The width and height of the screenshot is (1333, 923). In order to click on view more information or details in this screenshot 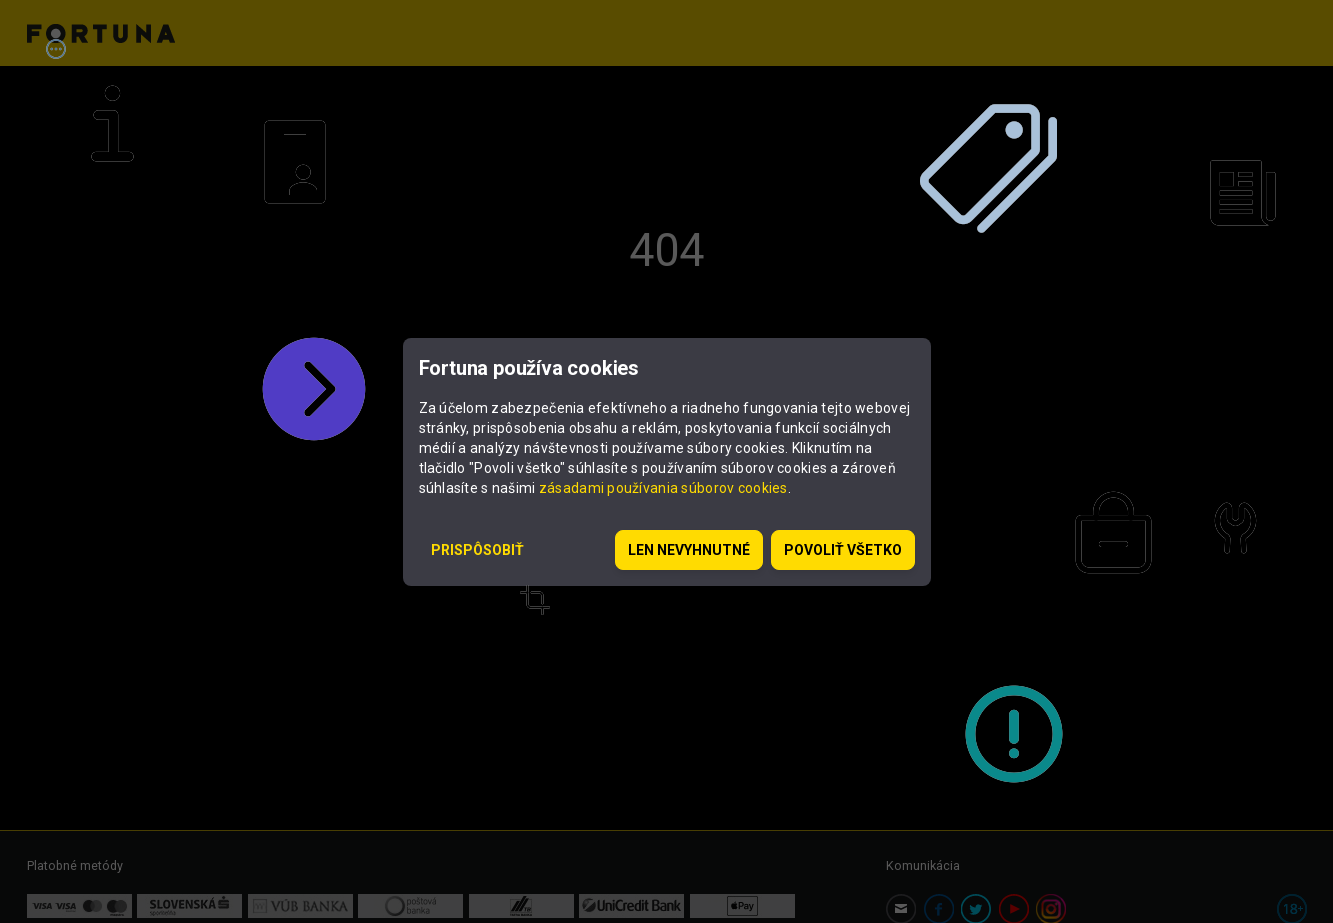, I will do `click(112, 123)`.